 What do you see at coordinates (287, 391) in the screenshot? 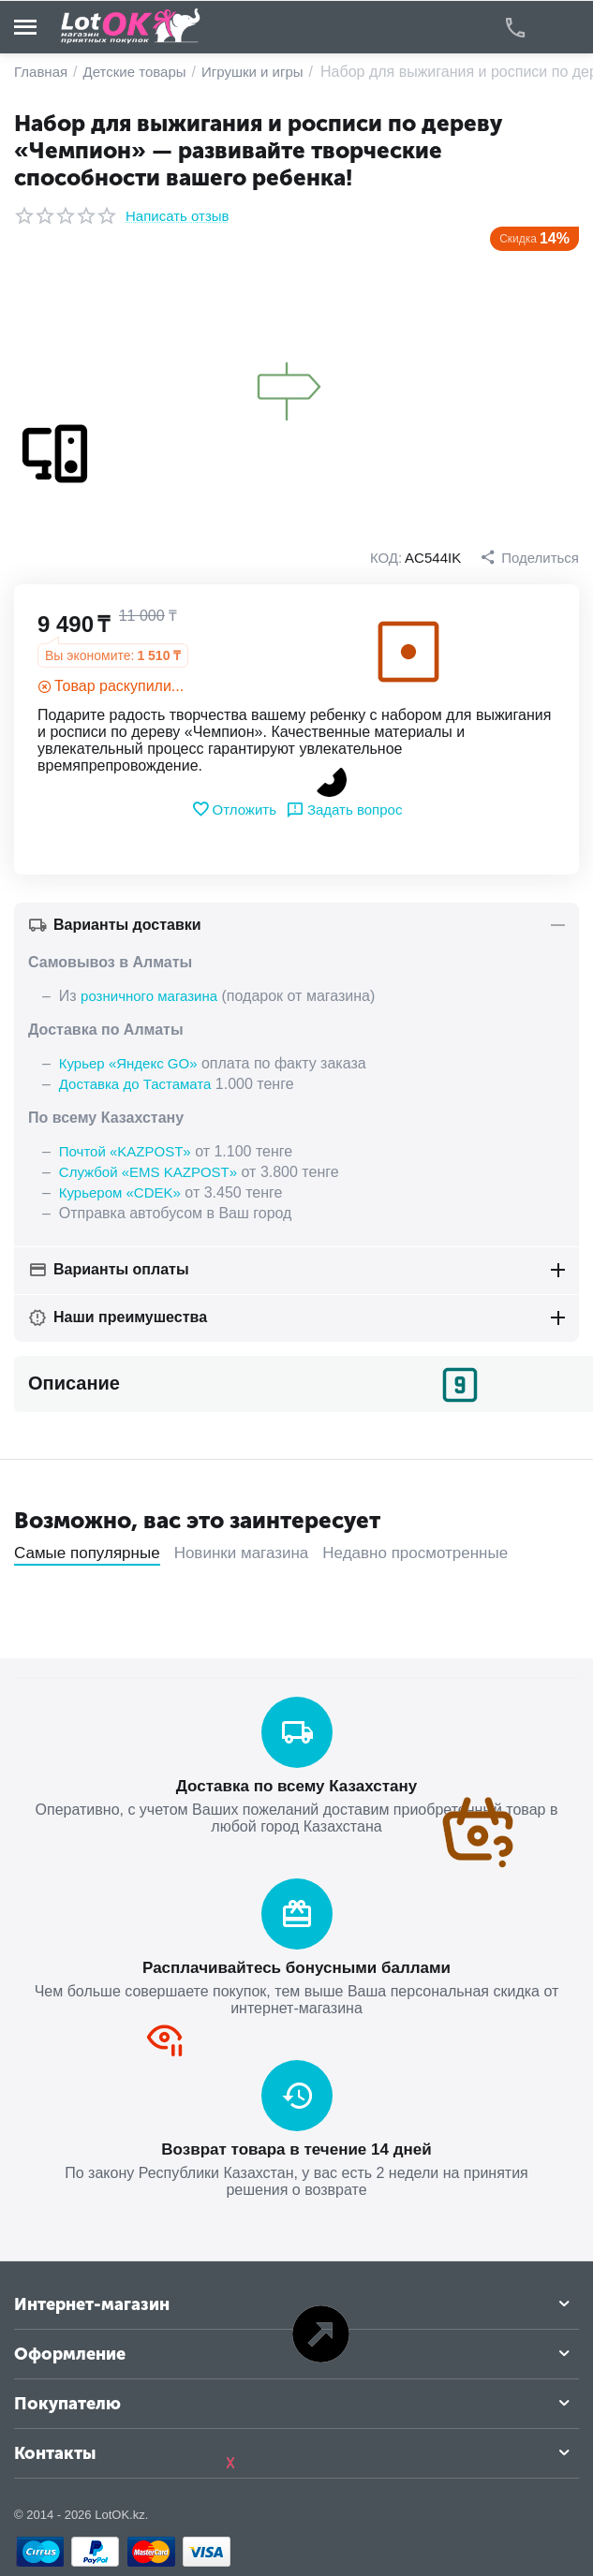
I see `access navigation or directions` at bounding box center [287, 391].